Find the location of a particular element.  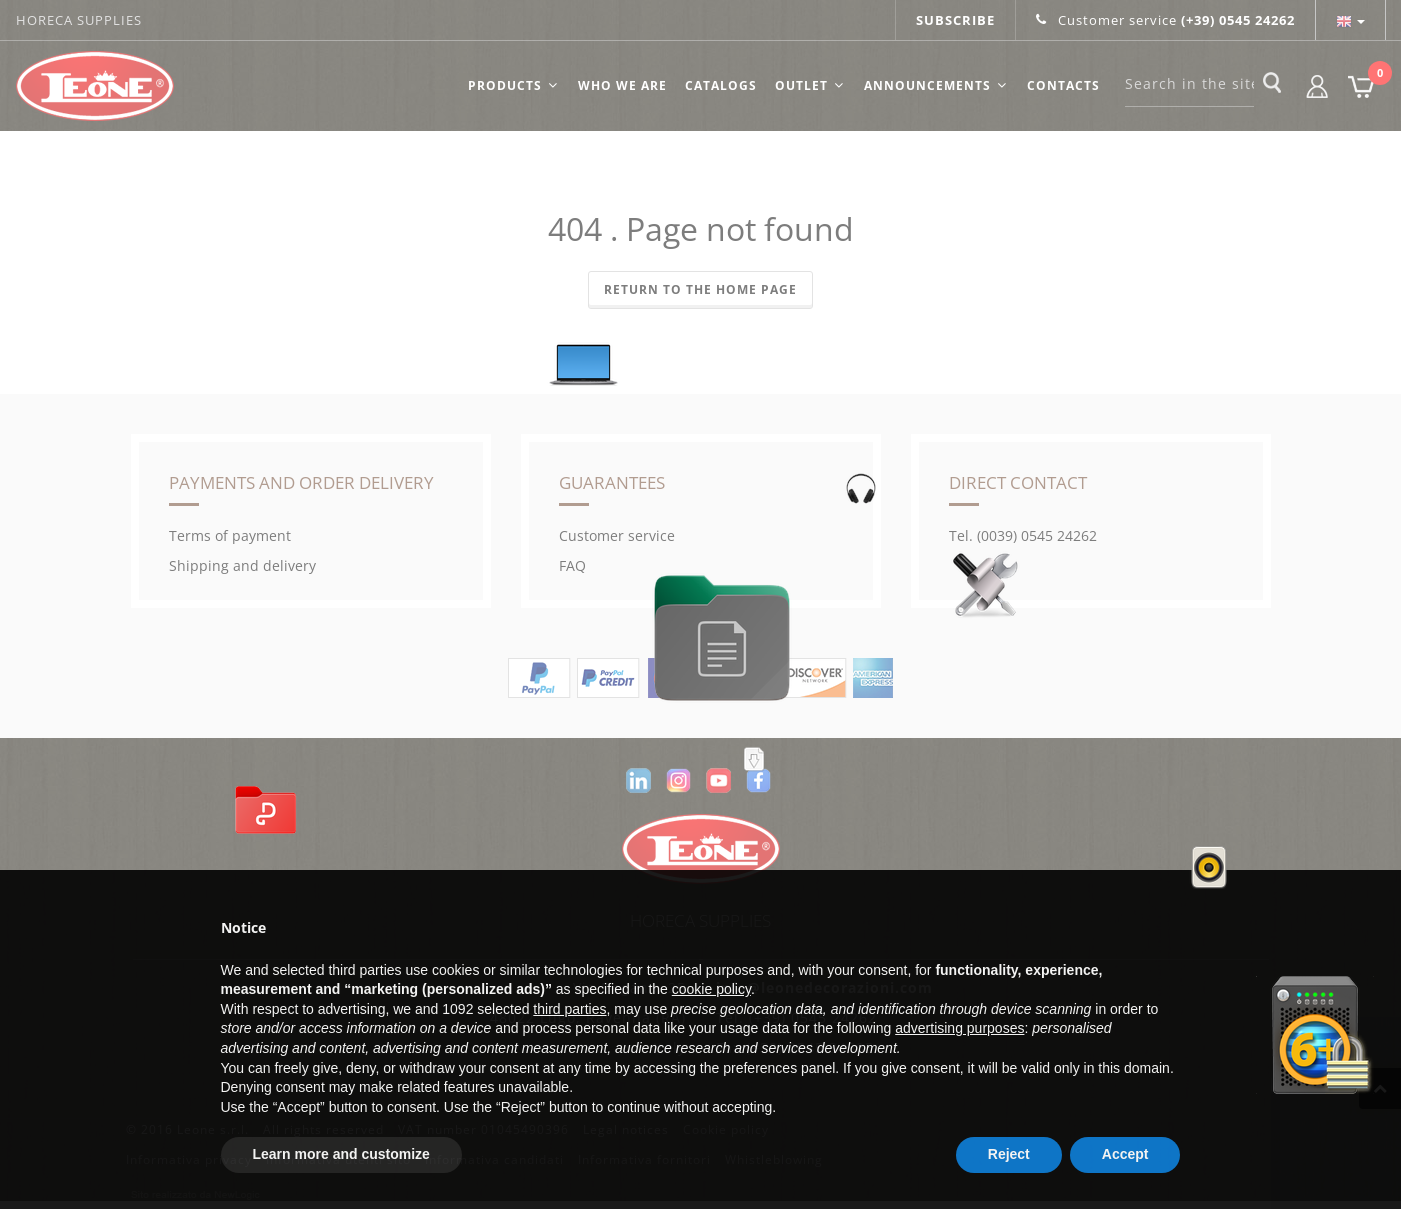

select macbook pro as your device type is located at coordinates (583, 362).